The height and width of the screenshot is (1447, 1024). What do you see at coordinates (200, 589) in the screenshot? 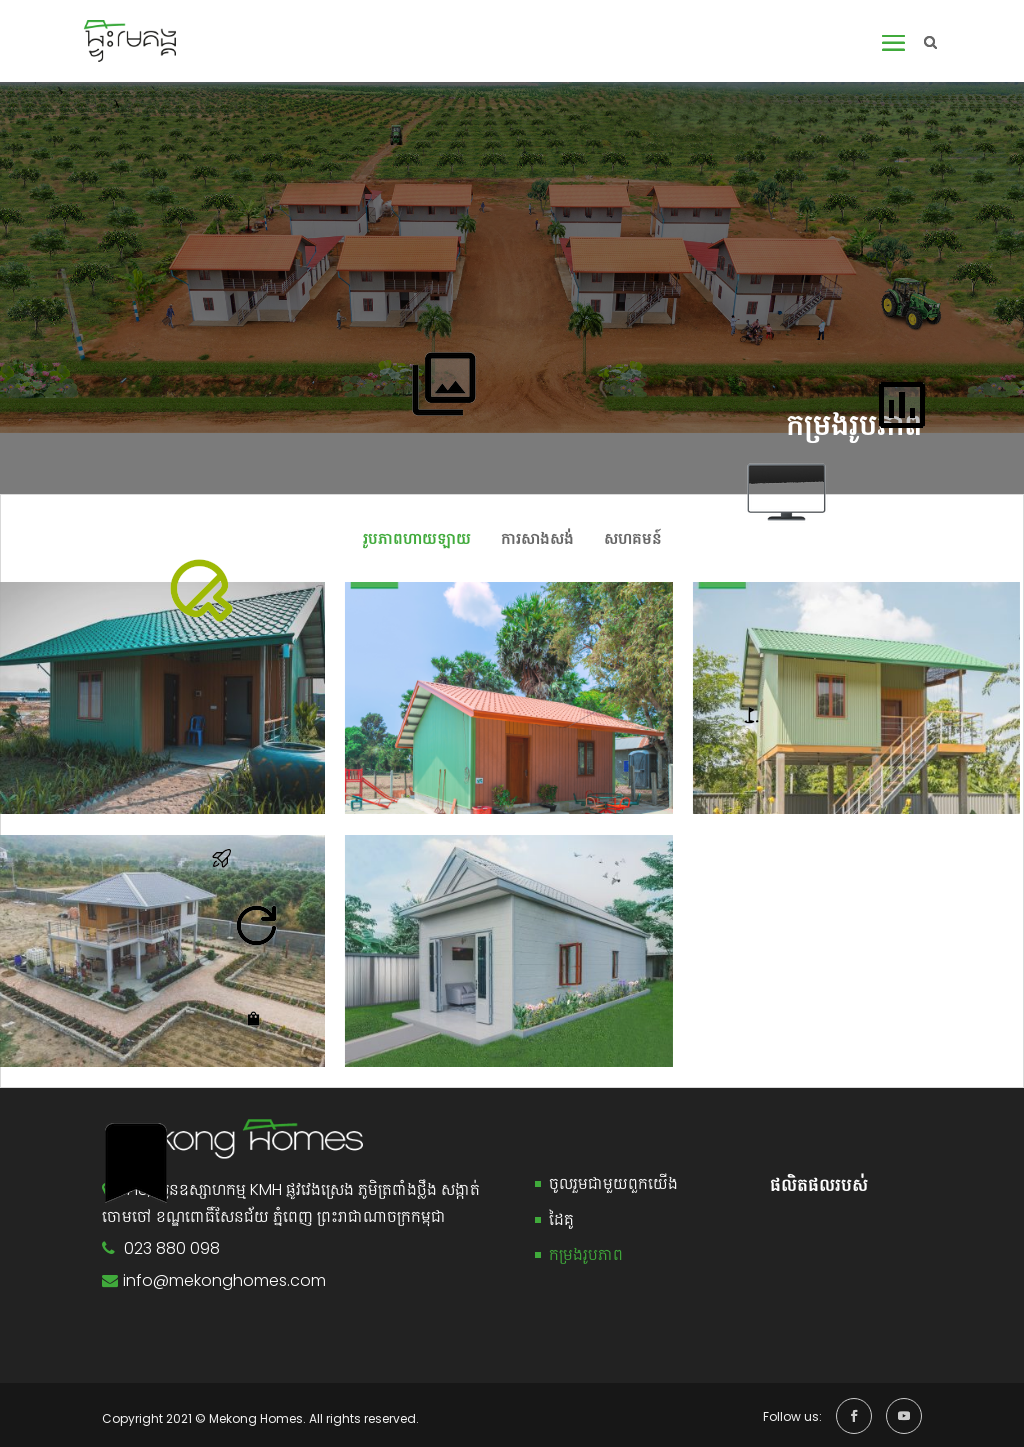
I see `access ping pong or table tennis game` at bounding box center [200, 589].